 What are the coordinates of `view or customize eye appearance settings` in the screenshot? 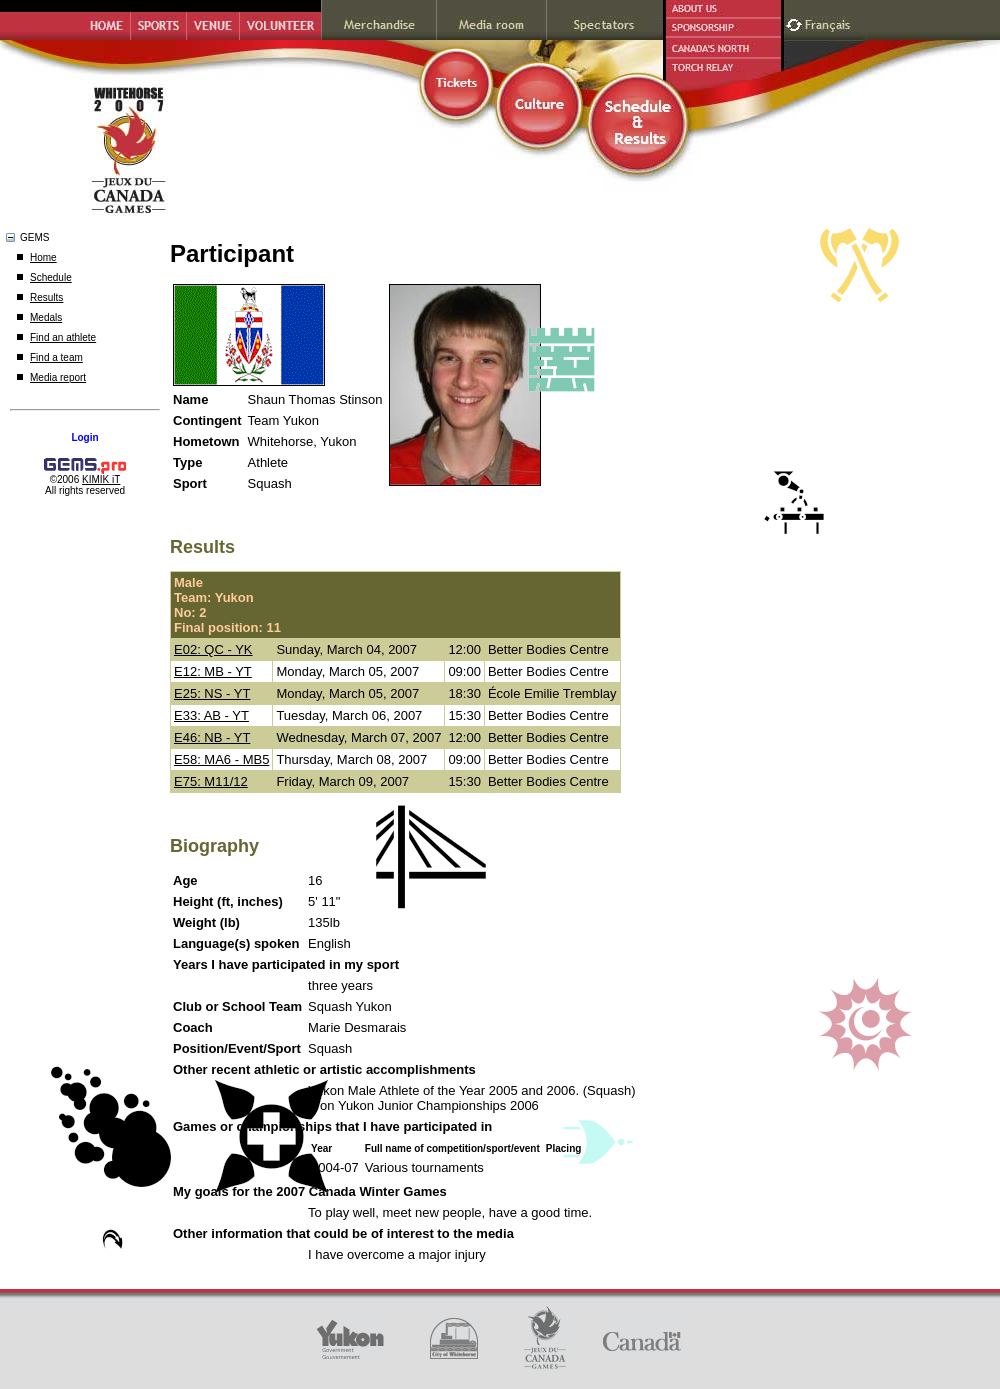 It's located at (865, 1024).